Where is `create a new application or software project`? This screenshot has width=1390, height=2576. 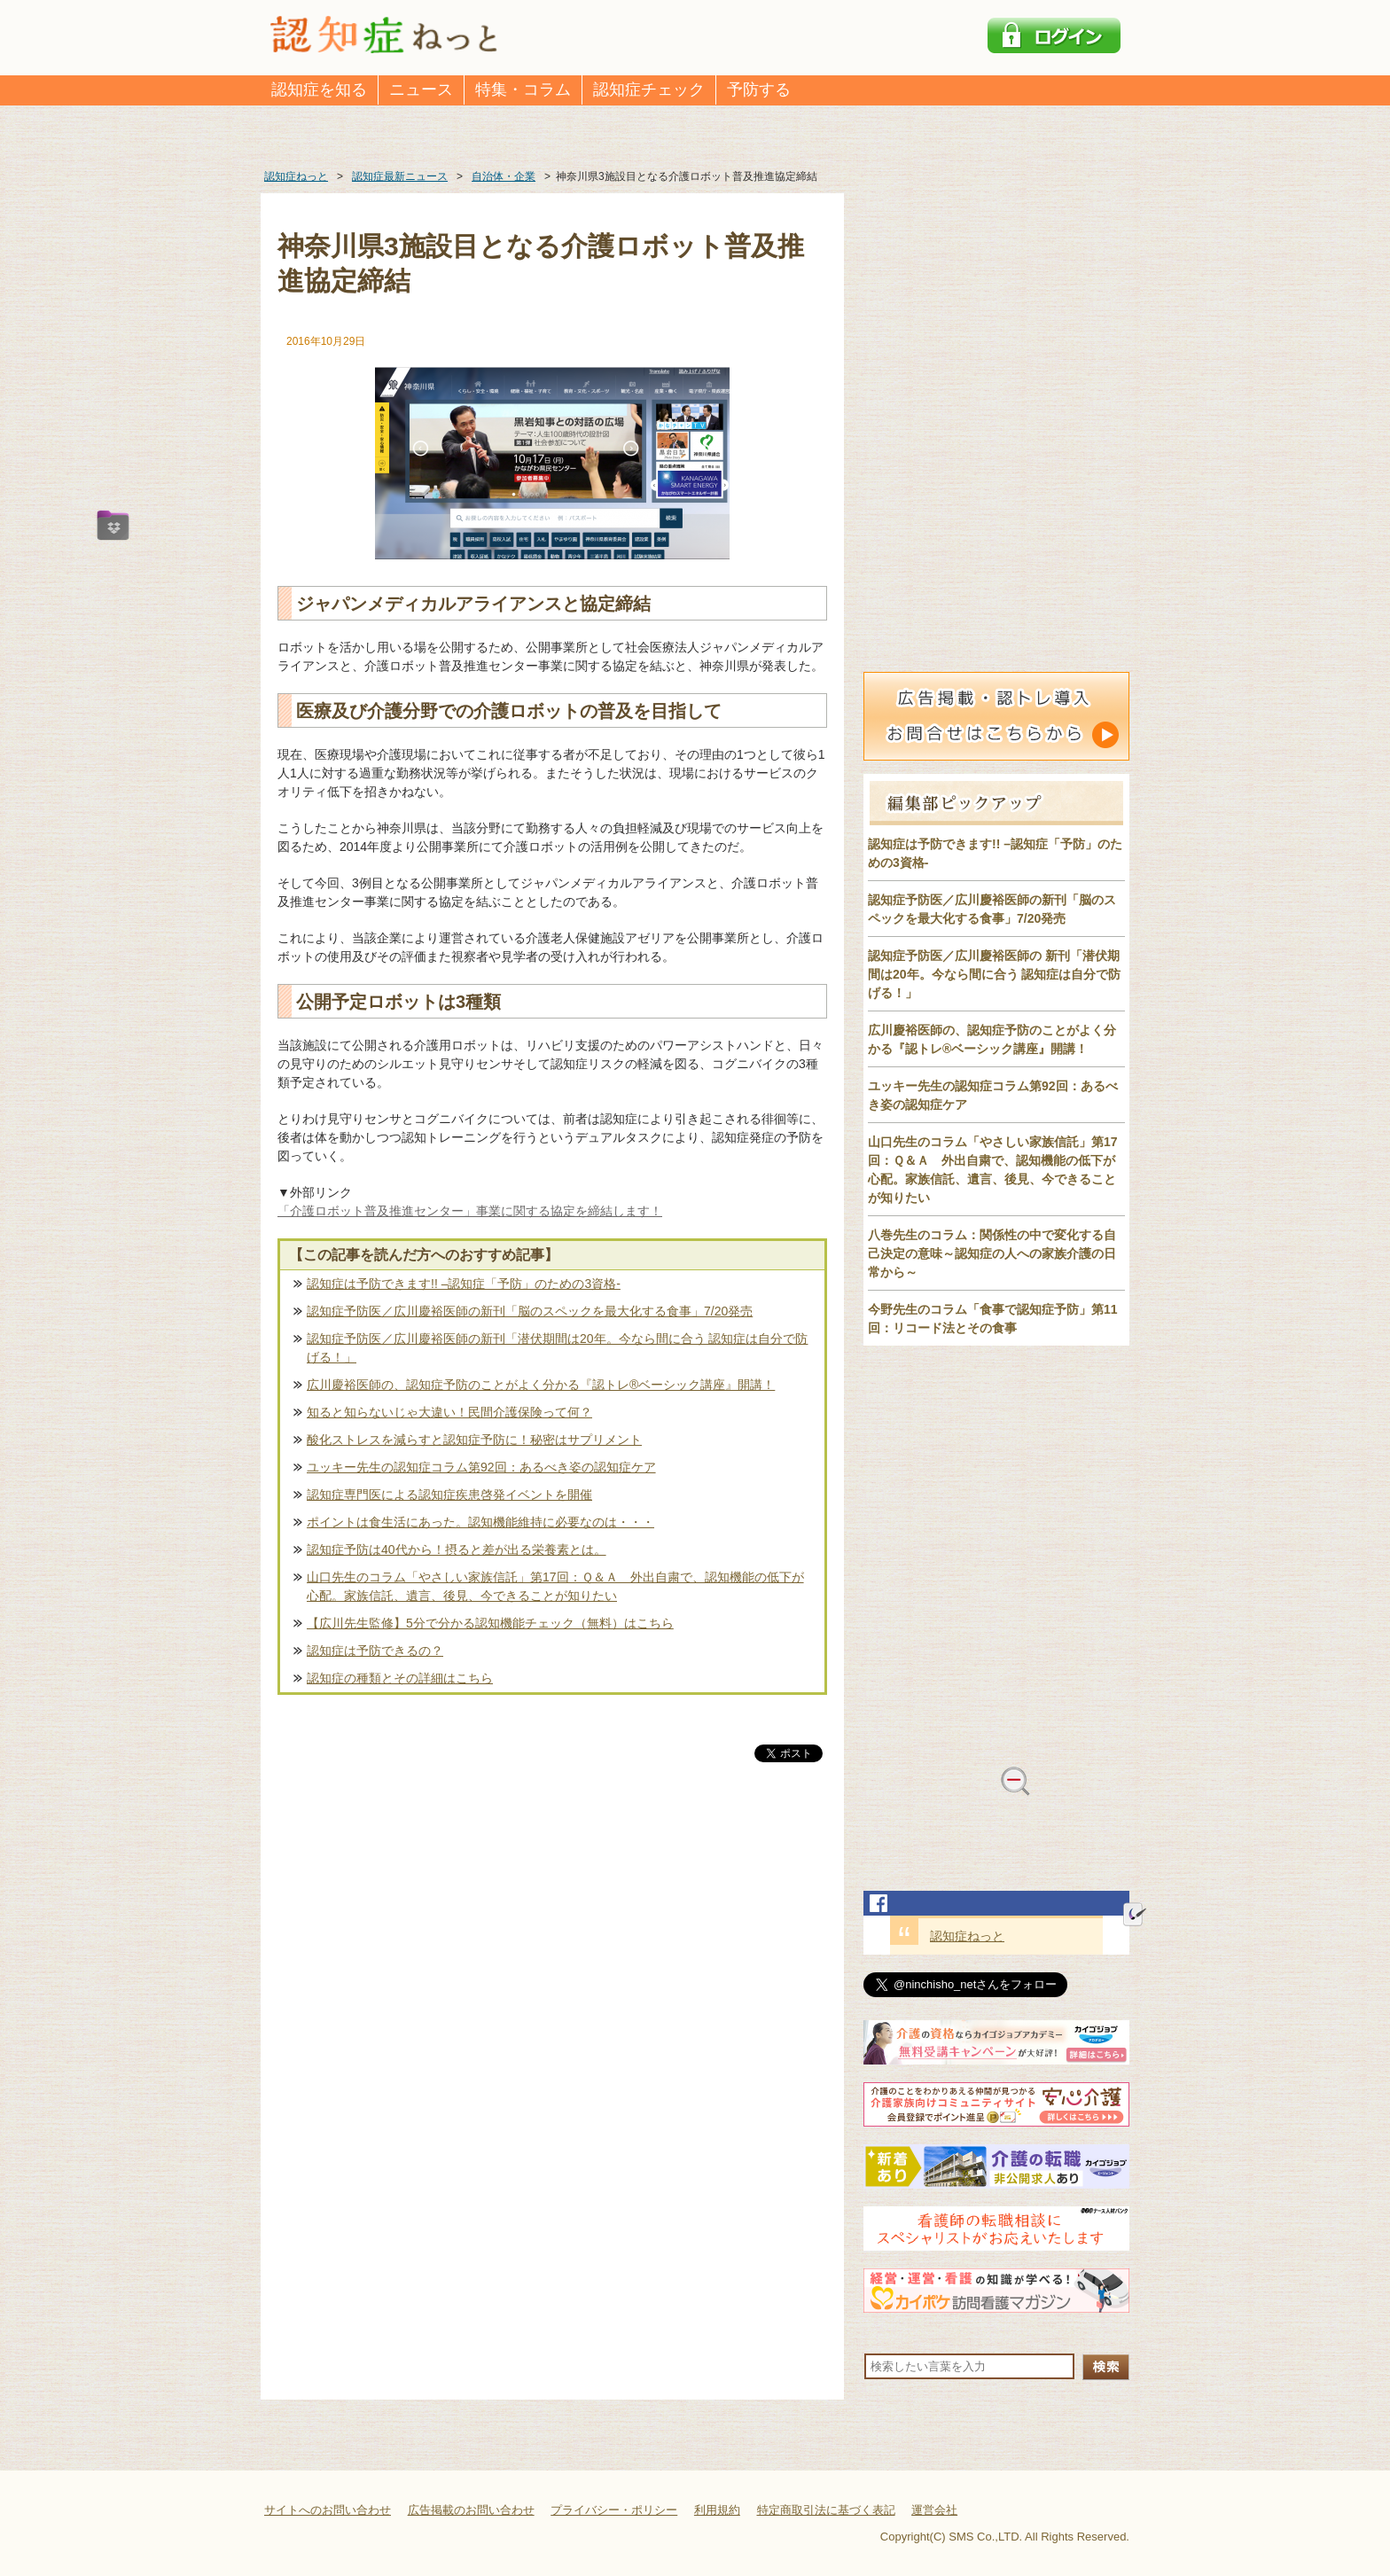 create a new application or software project is located at coordinates (1134, 1914).